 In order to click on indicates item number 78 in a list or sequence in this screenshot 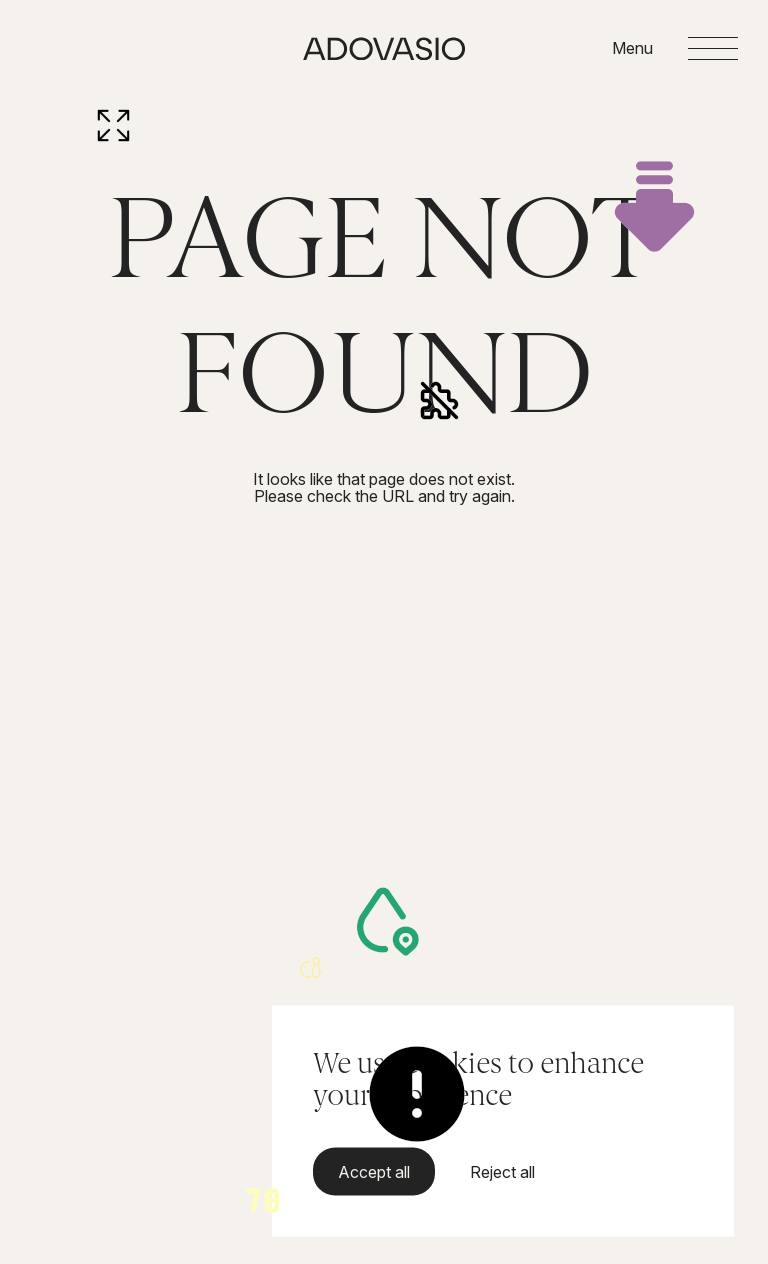, I will do `click(262, 1200)`.